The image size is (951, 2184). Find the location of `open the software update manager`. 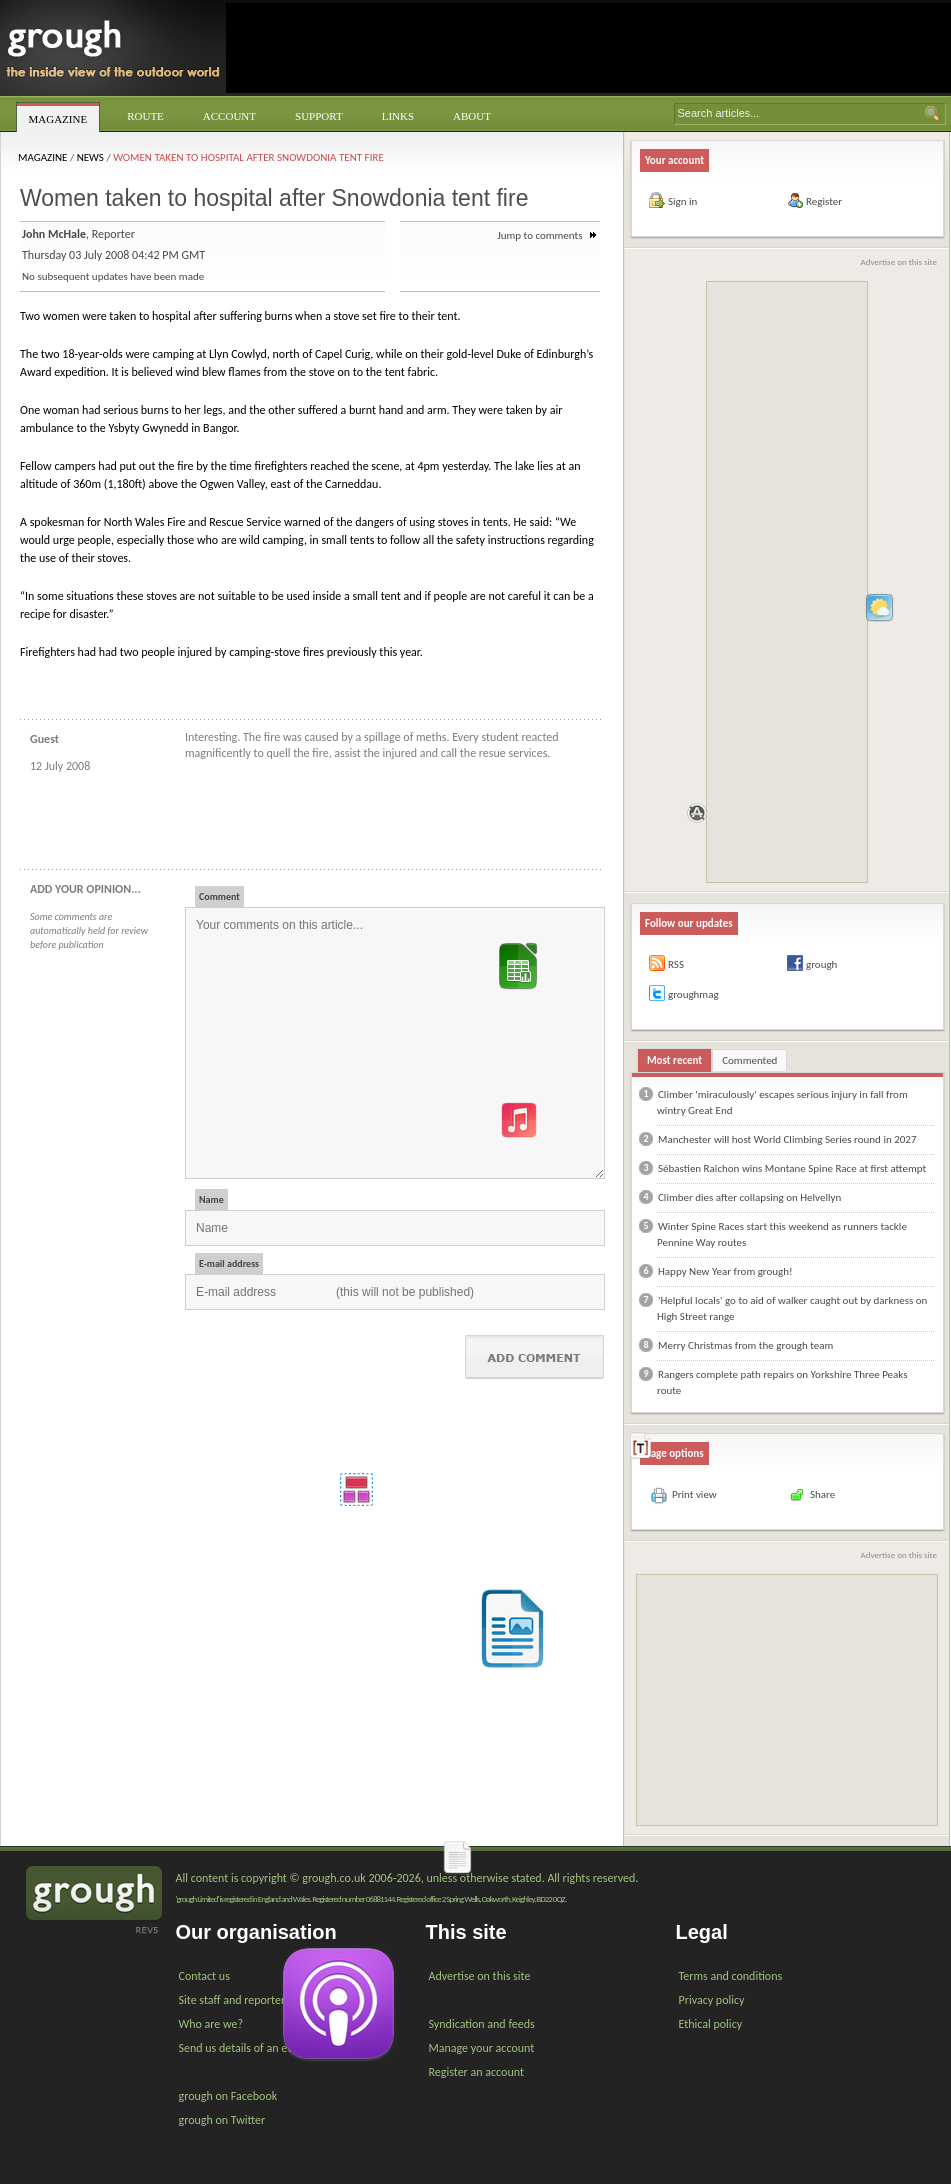

open the software update manager is located at coordinates (697, 813).